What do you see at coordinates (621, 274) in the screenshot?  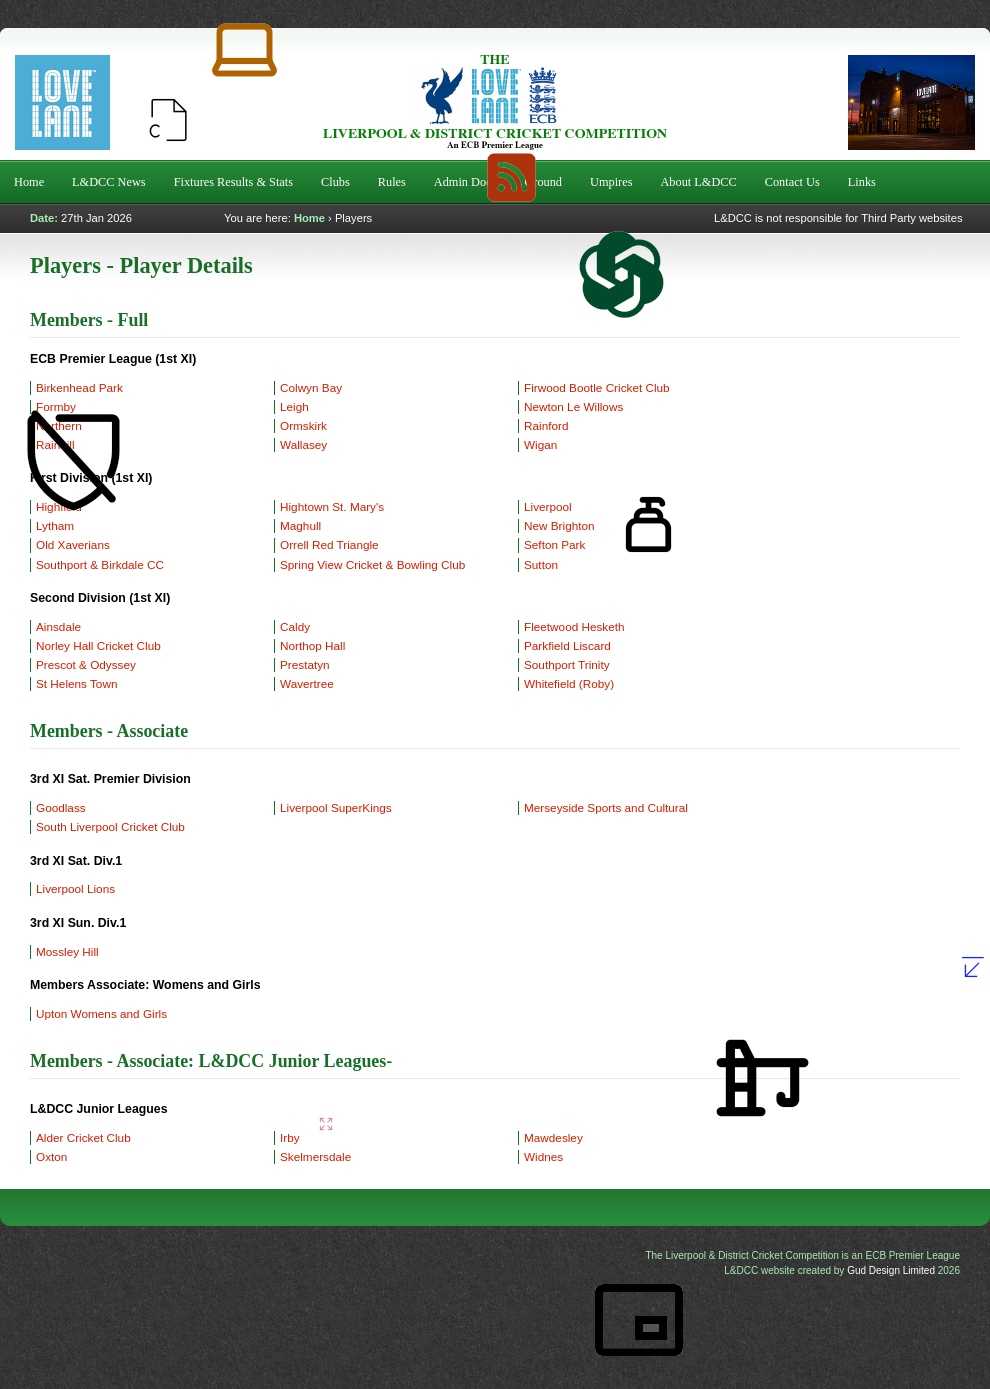 I see `open OpenAI or ChatGPT app` at bounding box center [621, 274].